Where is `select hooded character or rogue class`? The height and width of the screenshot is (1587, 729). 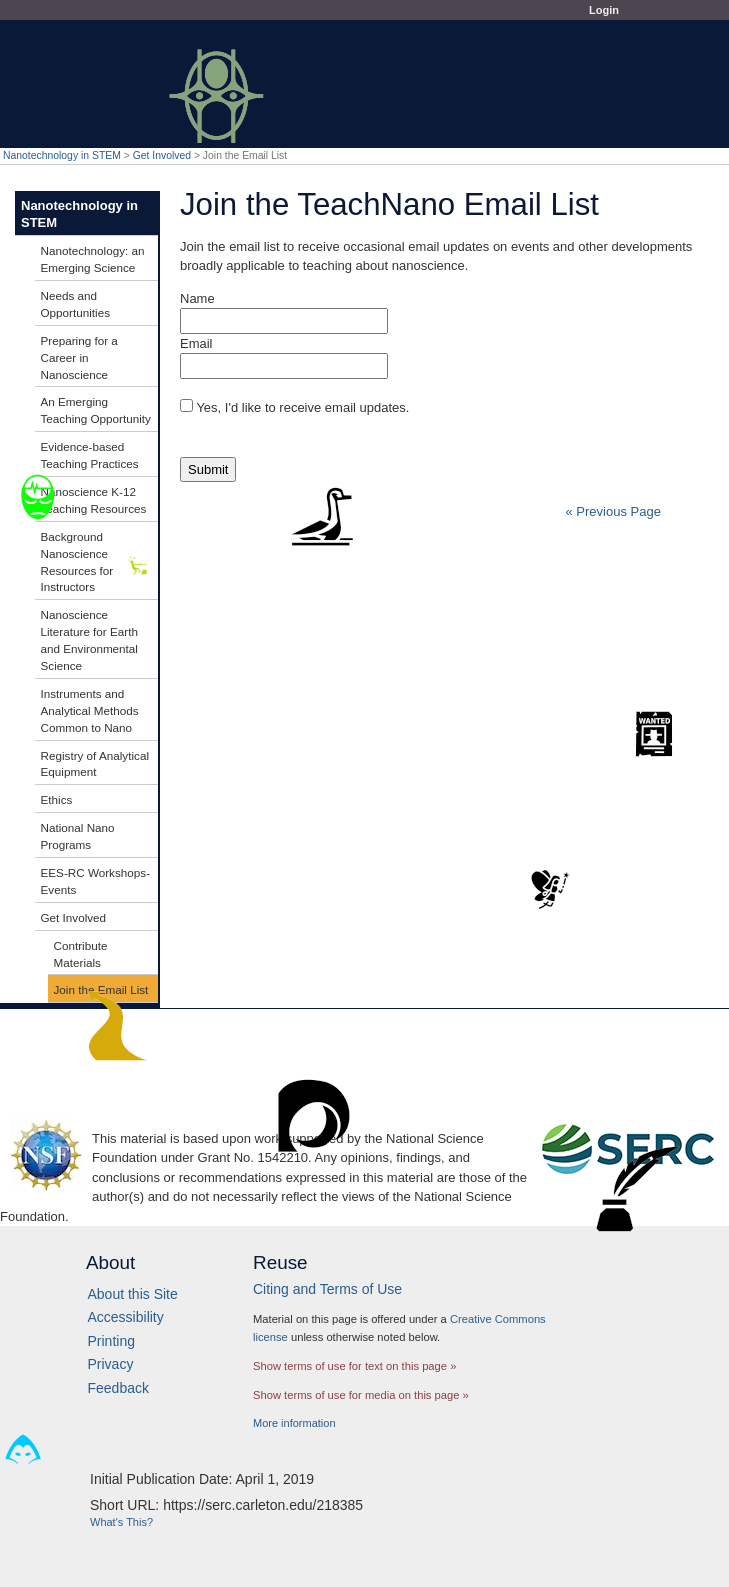 select hooded character or rogue class is located at coordinates (23, 1451).